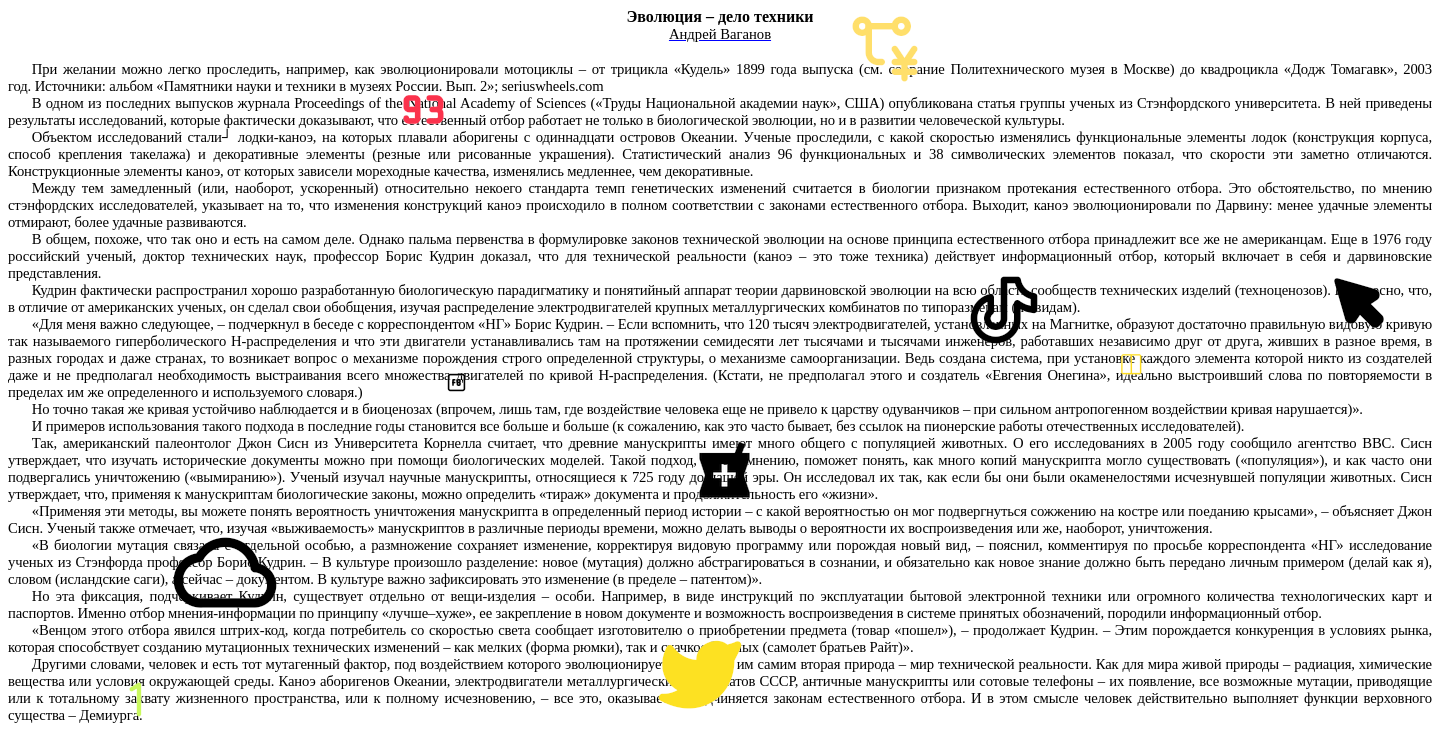 Image resolution: width=1440 pixels, height=749 pixels. I want to click on transfer funds in yen currency, so click(885, 49).